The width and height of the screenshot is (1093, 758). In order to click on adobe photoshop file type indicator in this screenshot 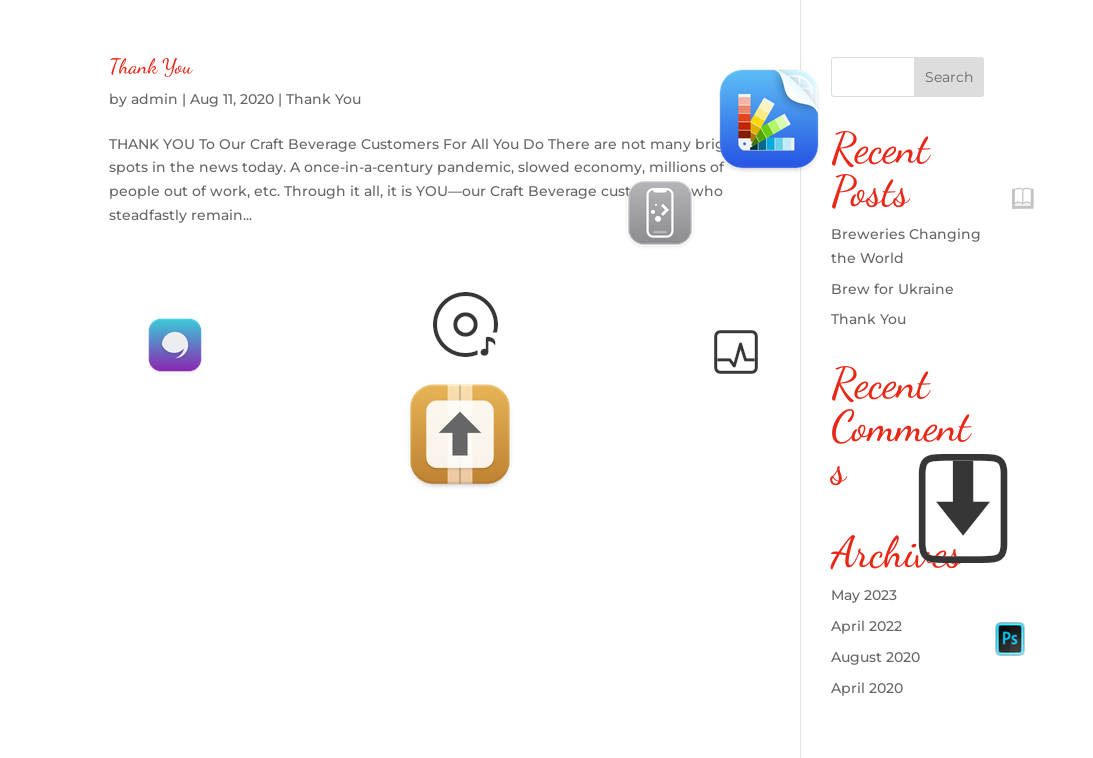, I will do `click(1010, 639)`.